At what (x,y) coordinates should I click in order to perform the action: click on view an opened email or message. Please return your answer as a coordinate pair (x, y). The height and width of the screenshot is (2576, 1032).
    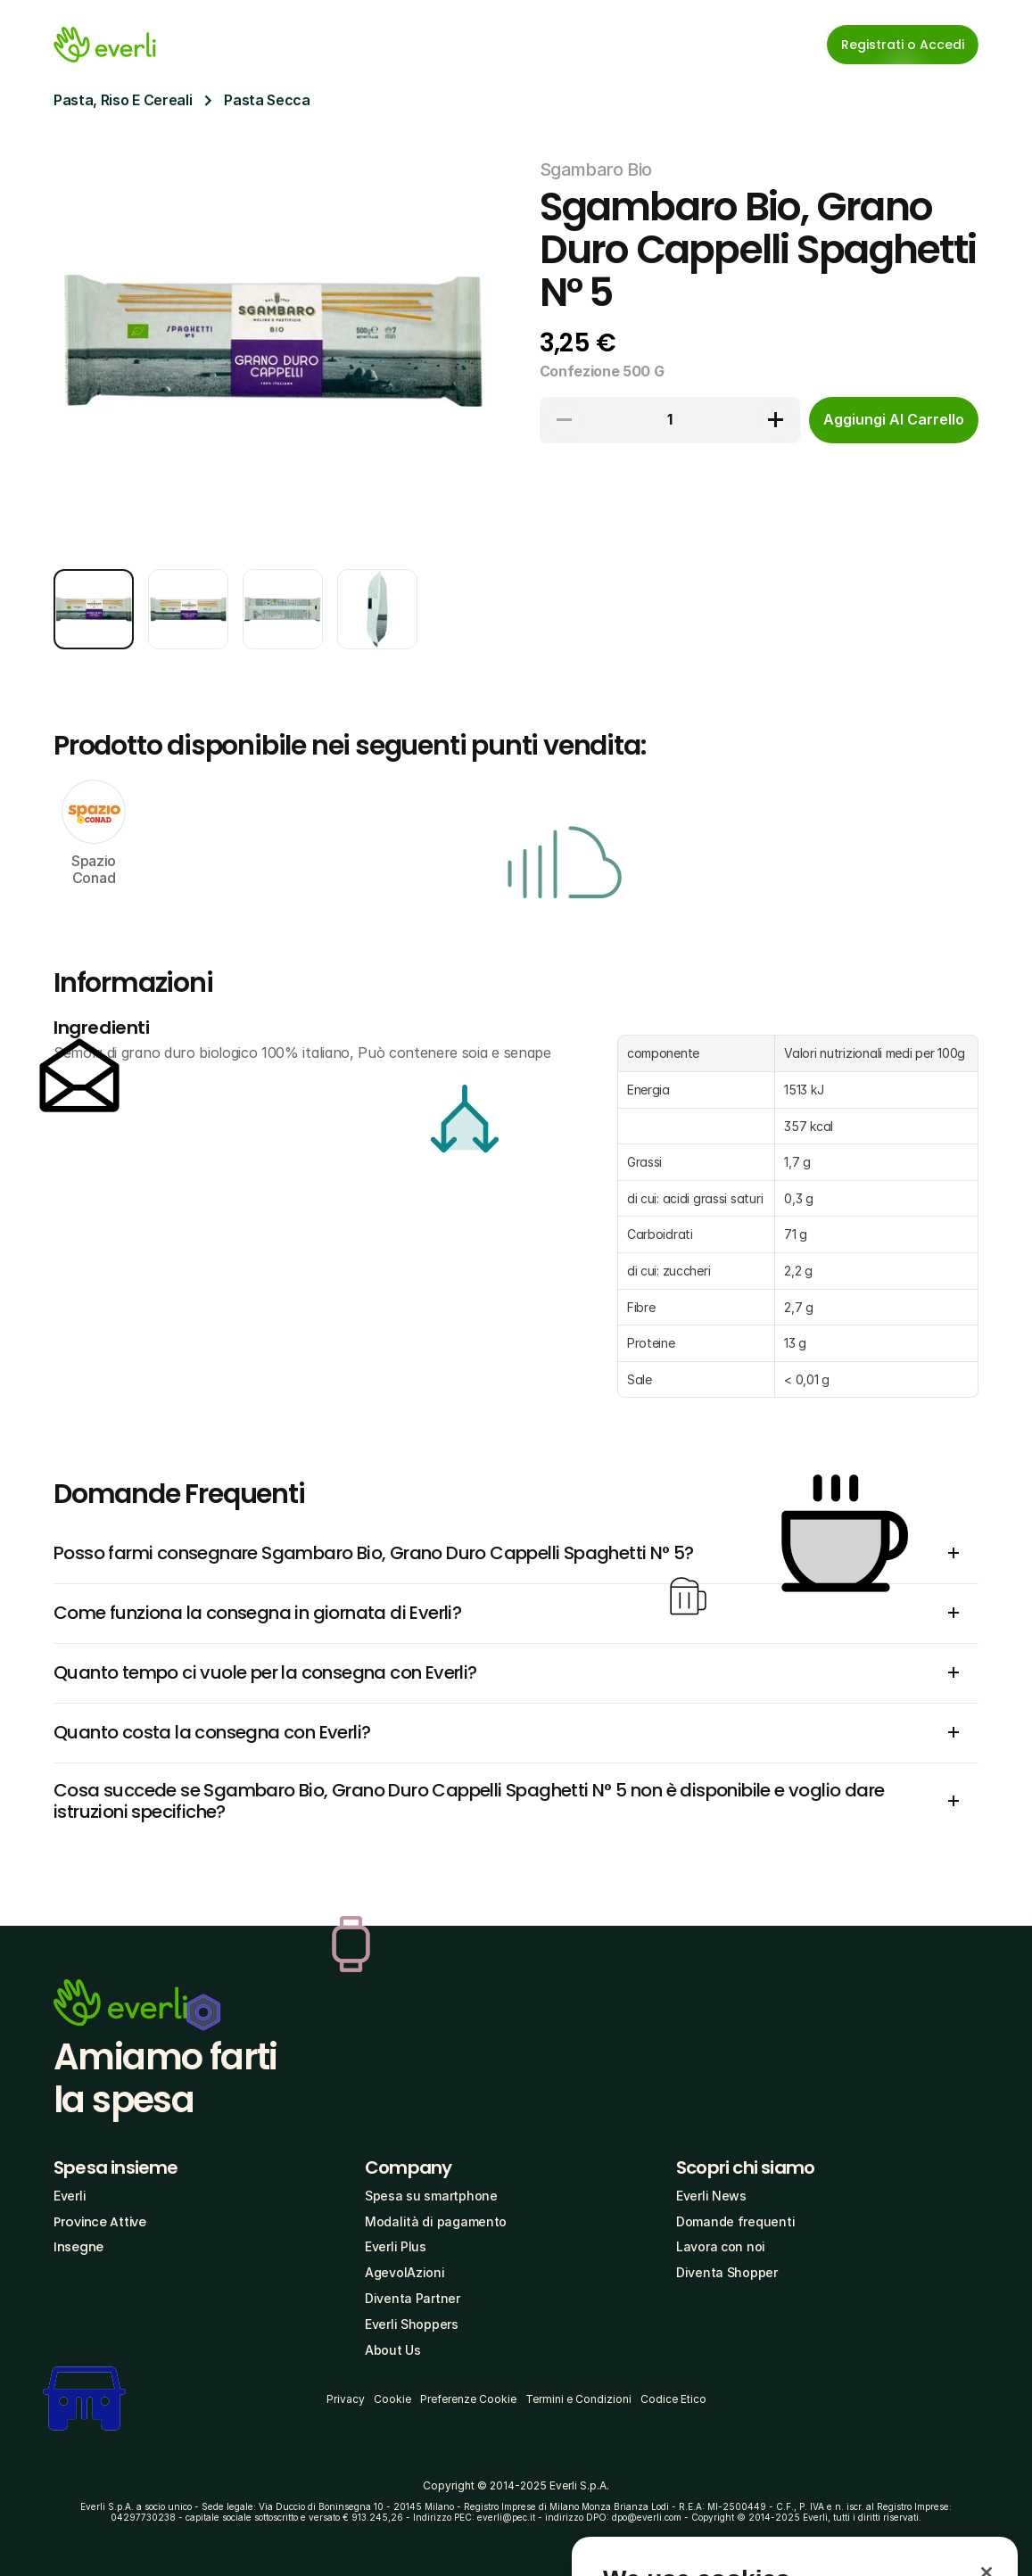
    Looking at the image, I should click on (79, 1078).